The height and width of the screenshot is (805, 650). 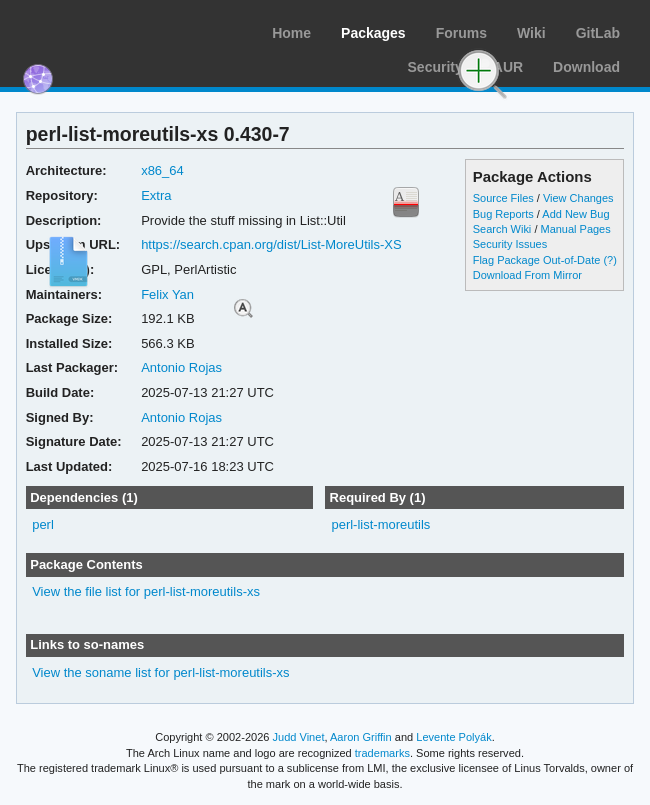 I want to click on zoom in on file or document, so click(x=482, y=74).